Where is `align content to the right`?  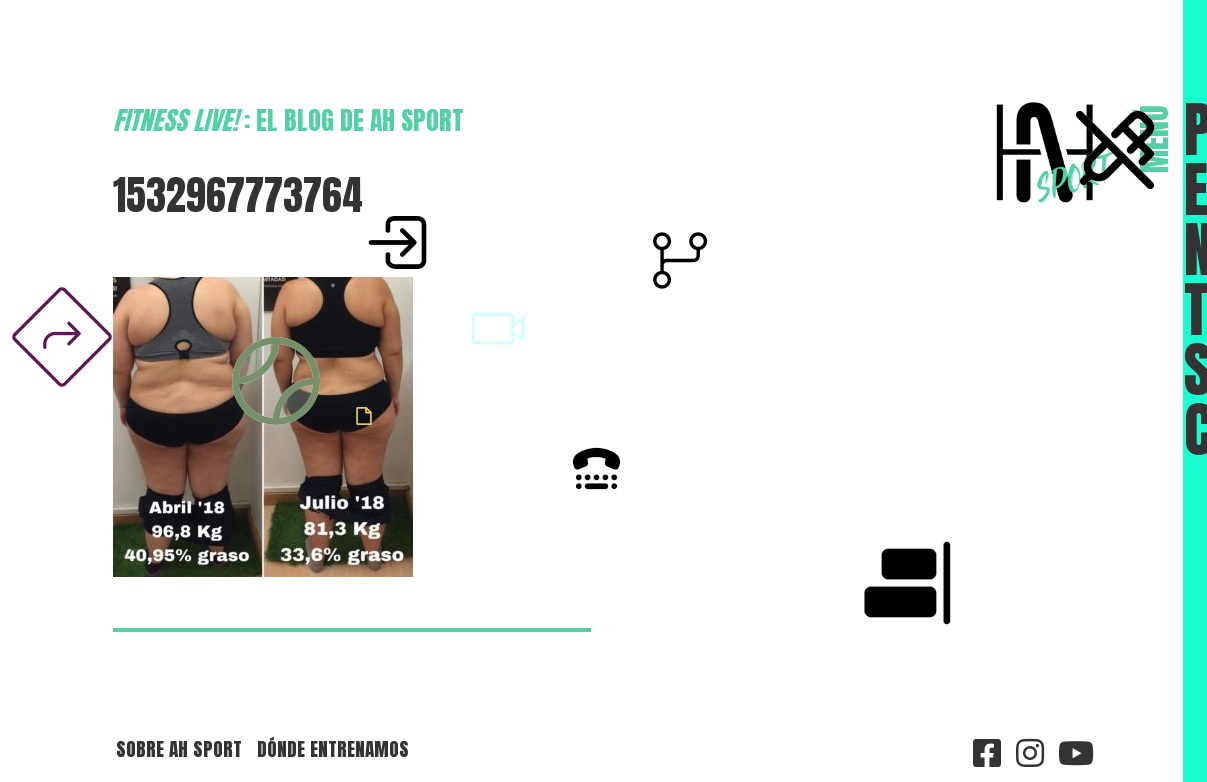 align content to the right is located at coordinates (909, 583).